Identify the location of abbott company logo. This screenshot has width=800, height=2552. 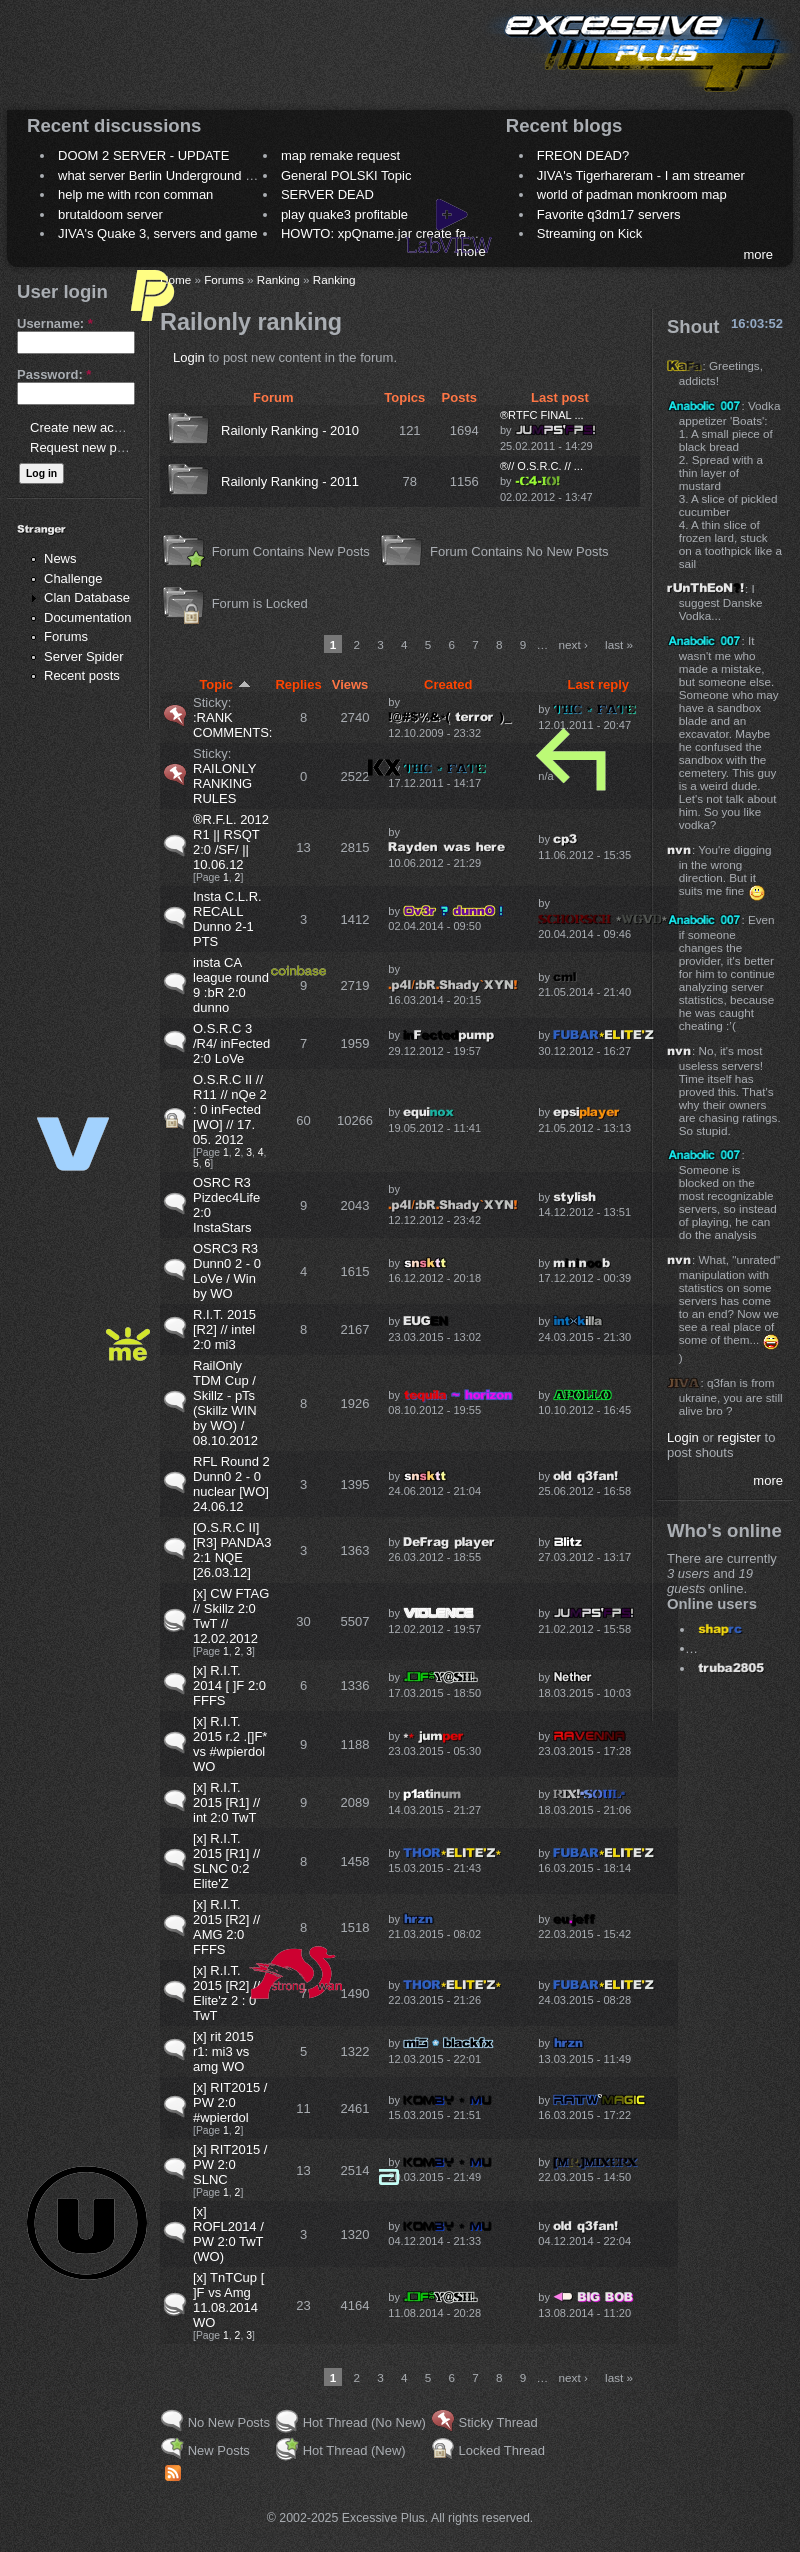
(389, 2177).